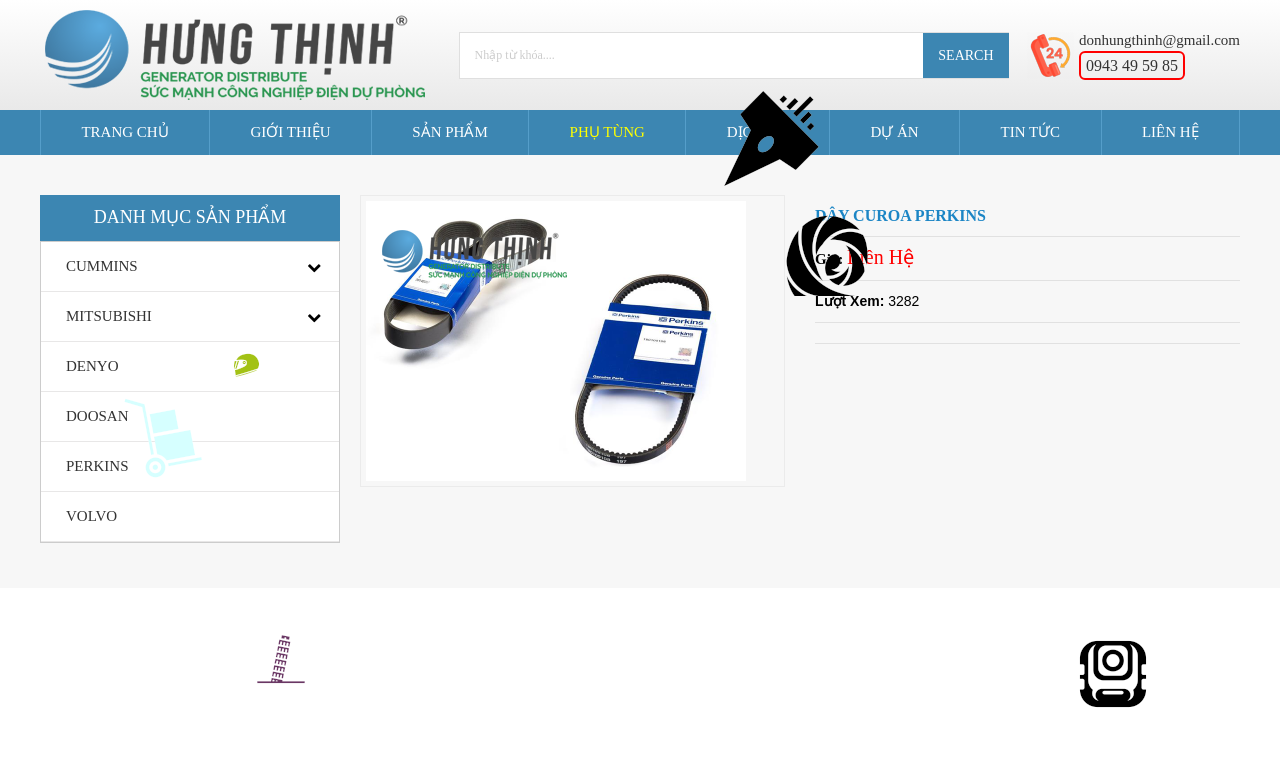 This screenshot has height=766, width=1280. What do you see at coordinates (771, 138) in the screenshot?
I see `select light fighter spacecraft class` at bounding box center [771, 138].